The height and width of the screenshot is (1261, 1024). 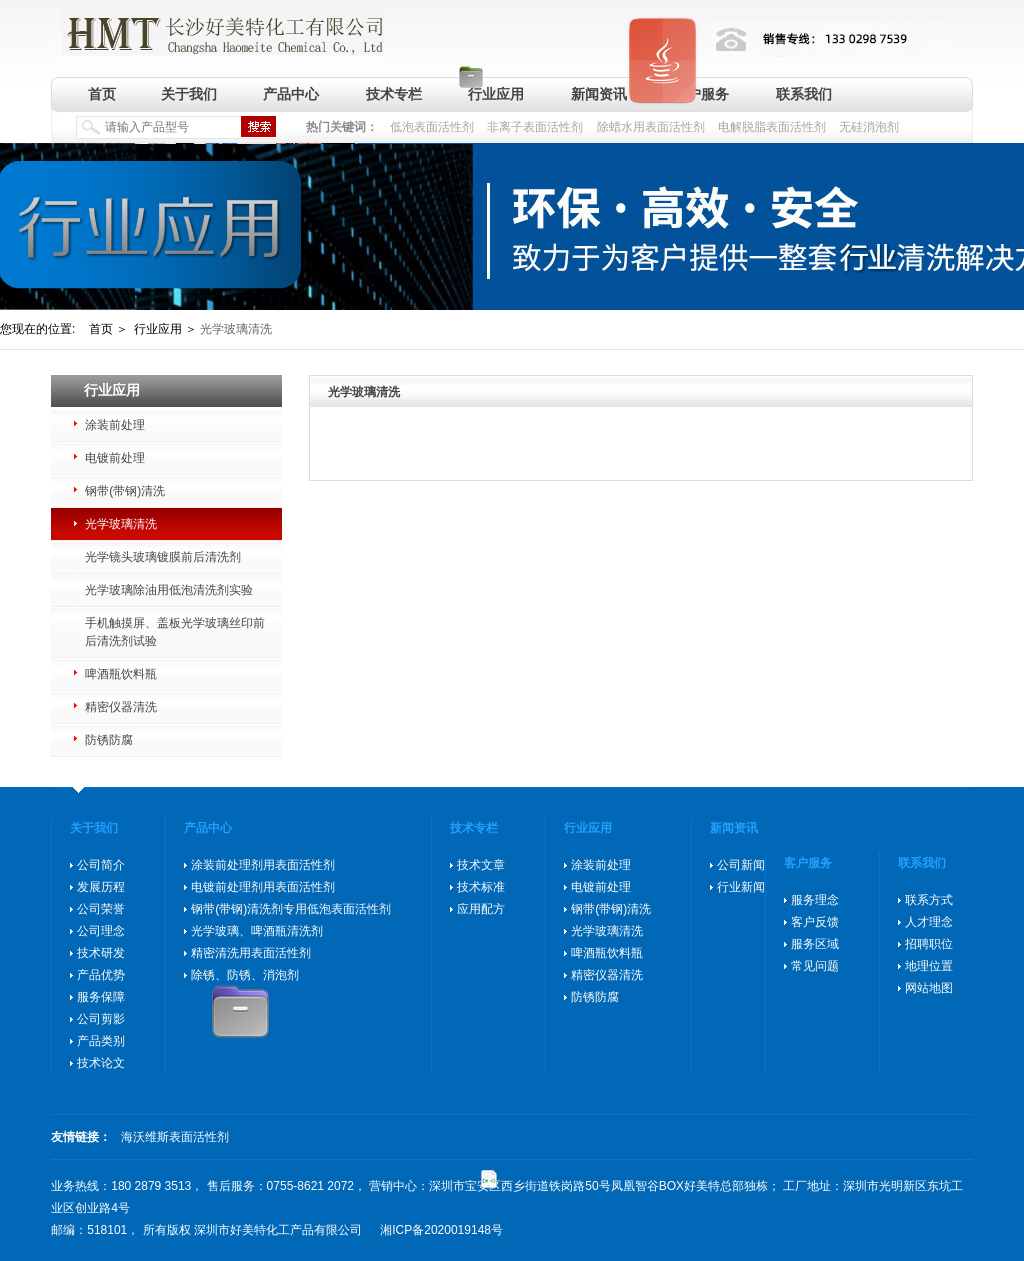 What do you see at coordinates (240, 1011) in the screenshot?
I see `open the nautilus file manager` at bounding box center [240, 1011].